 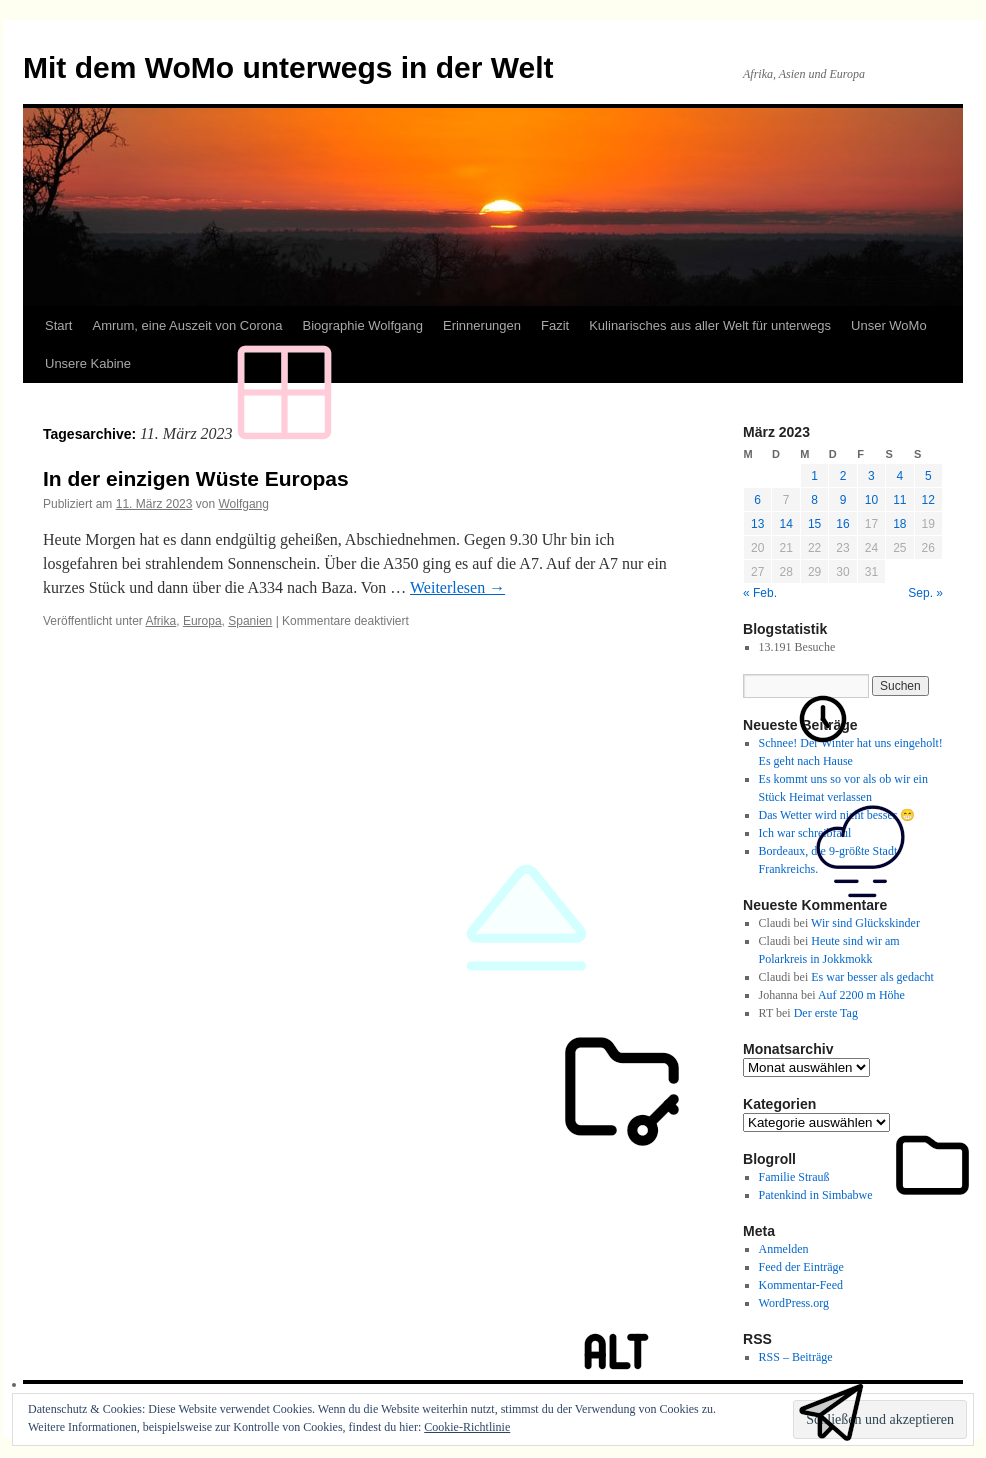 I want to click on access encrypted or password-protected folder, so click(x=622, y=1089).